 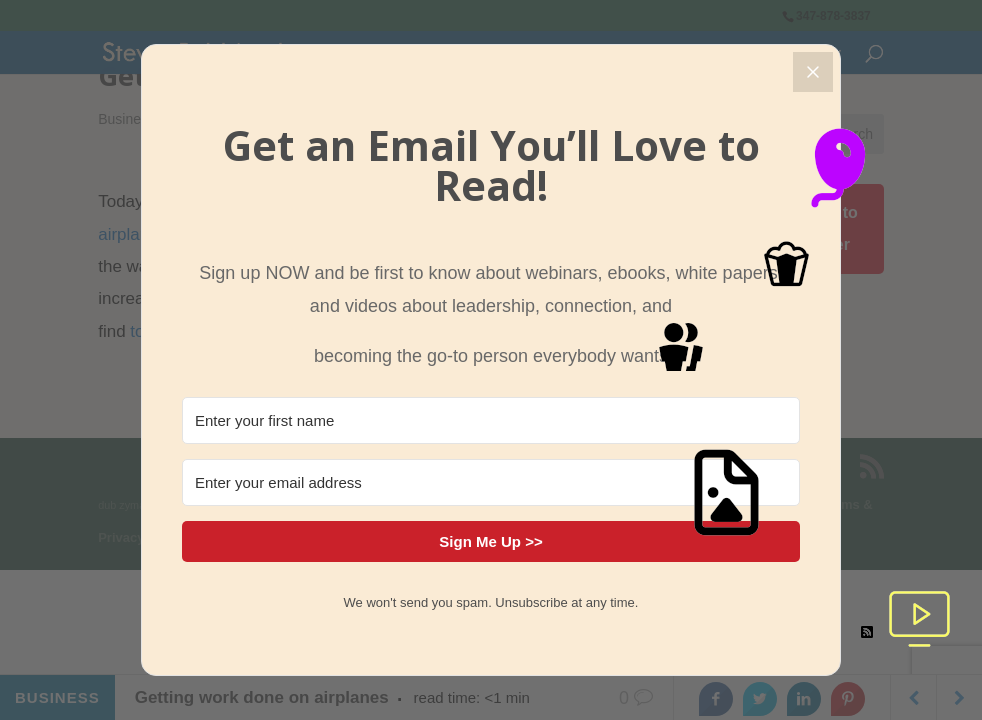 What do you see at coordinates (726, 492) in the screenshot?
I see `view image file` at bounding box center [726, 492].